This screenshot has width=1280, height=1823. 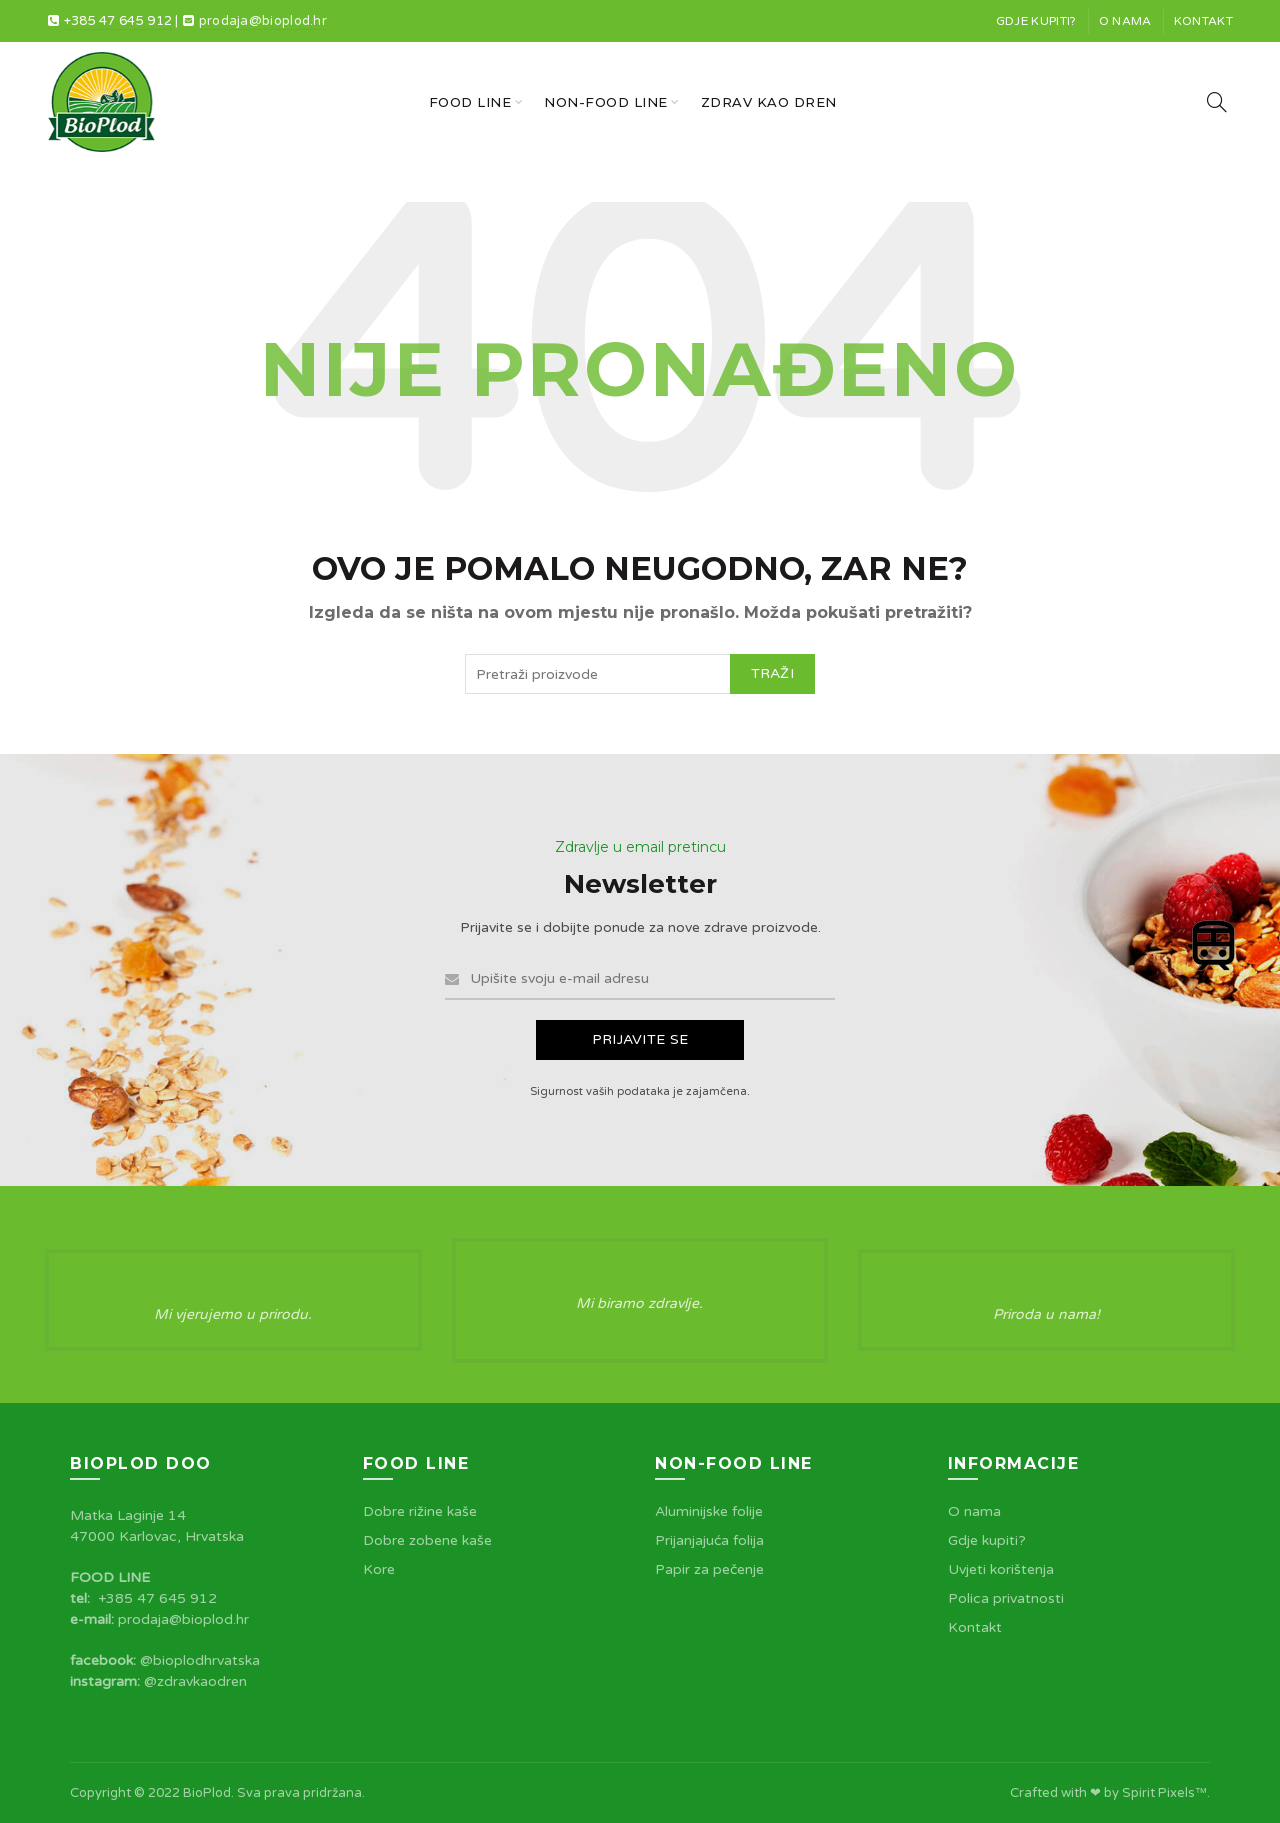 What do you see at coordinates (1213, 946) in the screenshot?
I see `view train schedules or routes` at bounding box center [1213, 946].